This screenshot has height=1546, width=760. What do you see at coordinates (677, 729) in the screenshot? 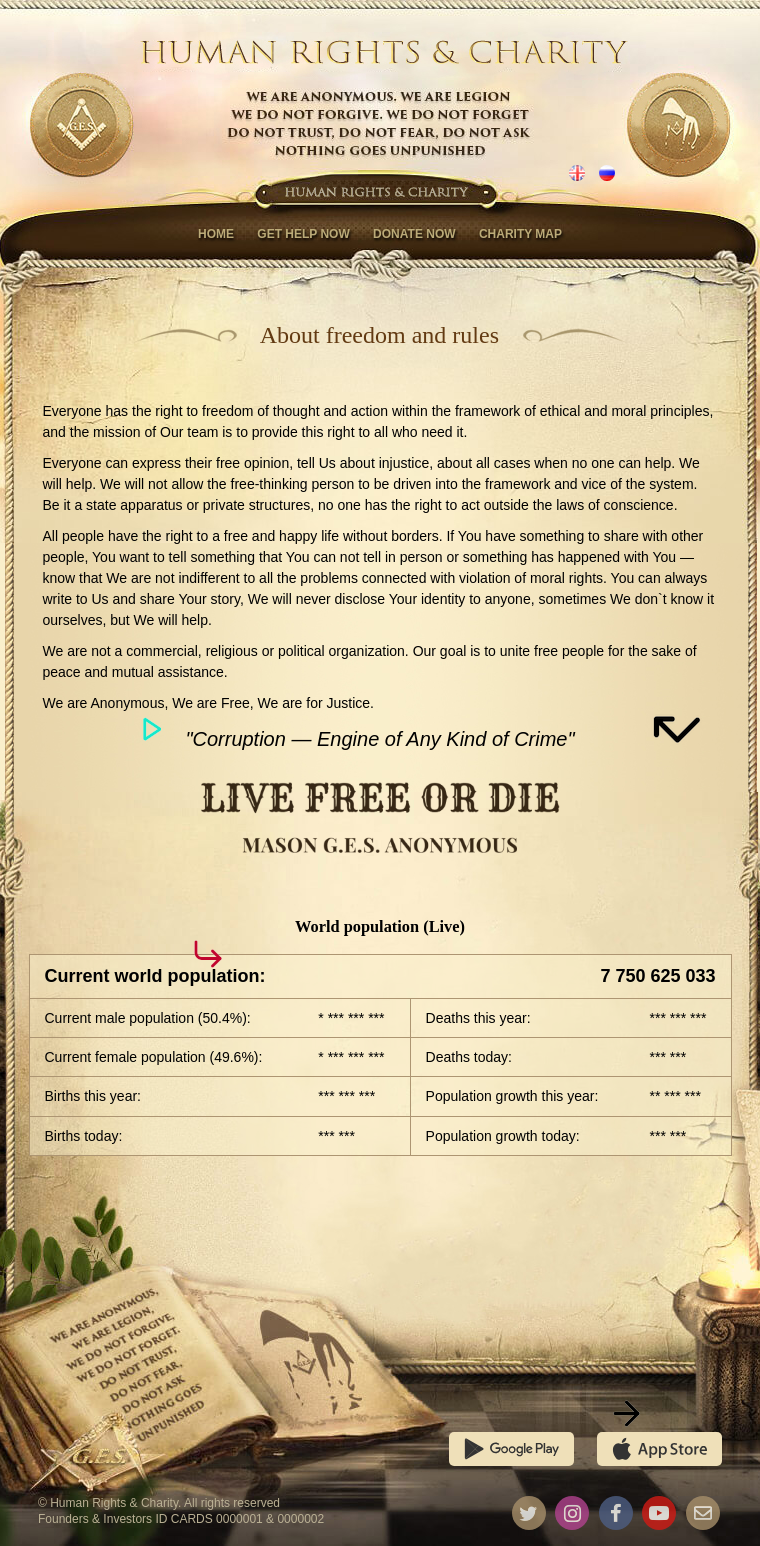
I see `indicates a missed incoming call` at bounding box center [677, 729].